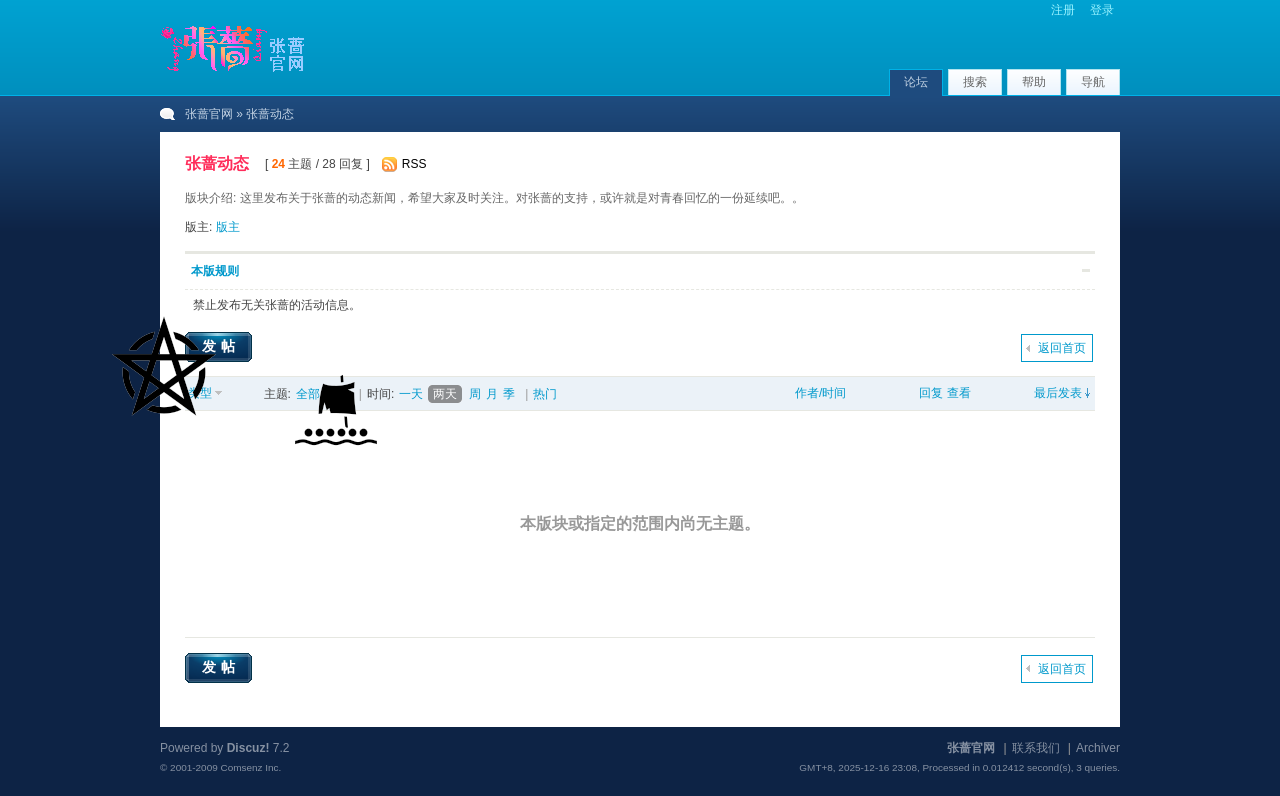 This screenshot has height=796, width=1280. I want to click on select pentacle symbol for game character or item, so click(164, 366).